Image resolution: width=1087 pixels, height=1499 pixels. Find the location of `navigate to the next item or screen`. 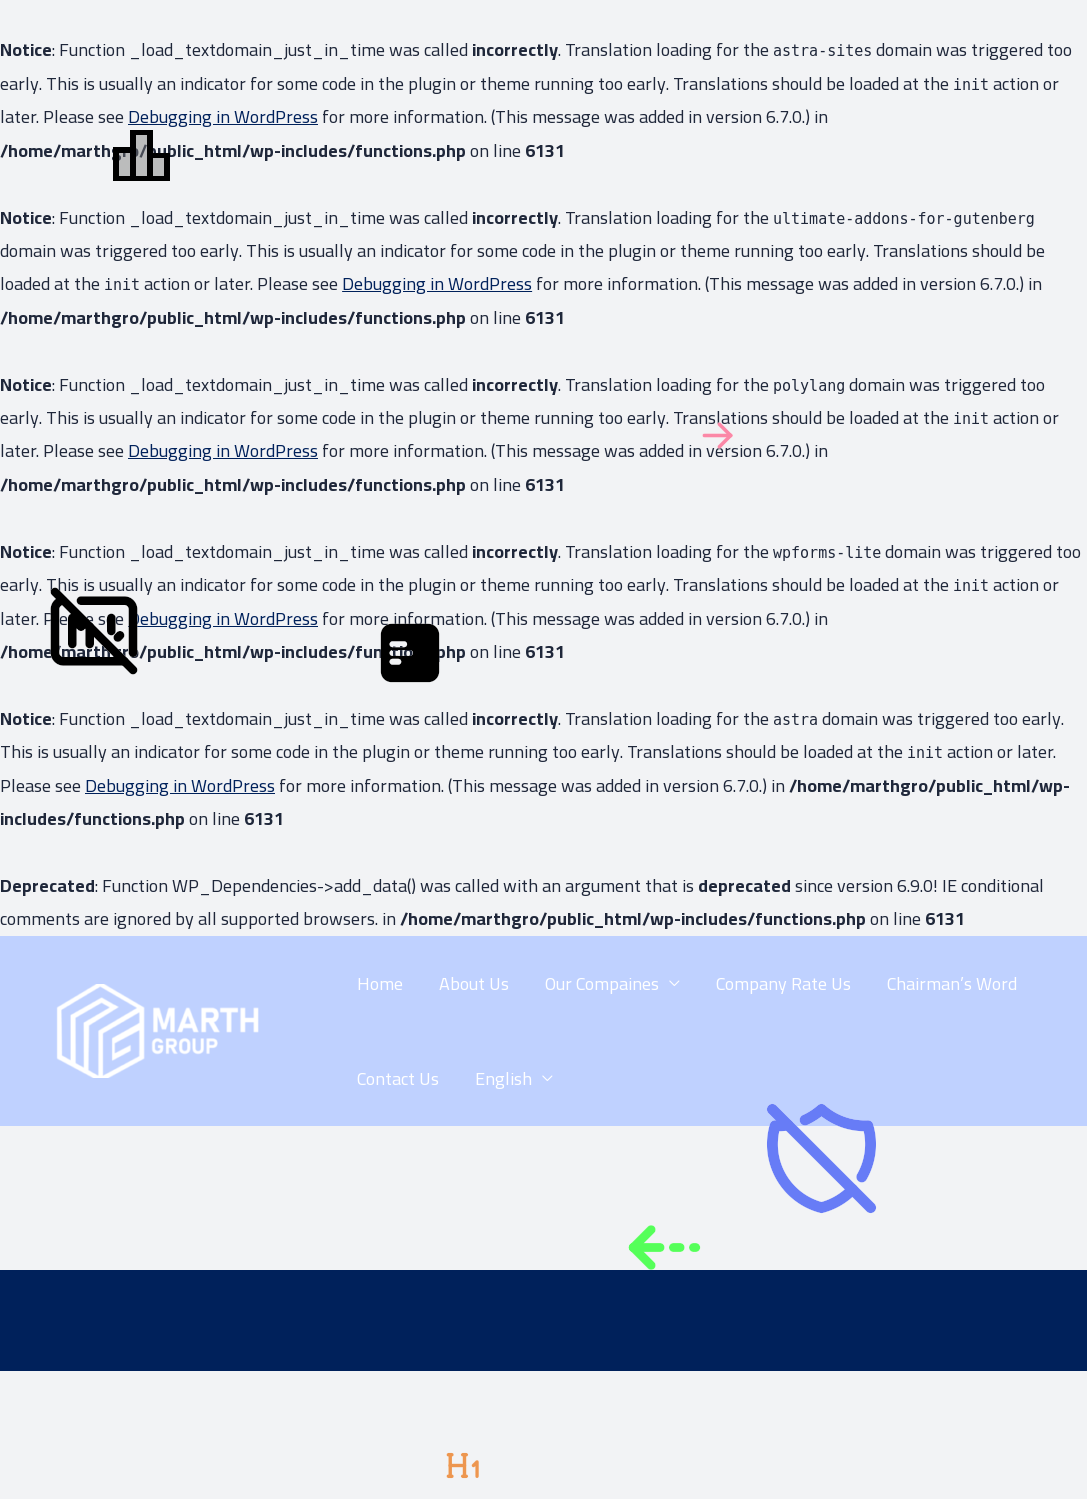

navigate to the next item or screen is located at coordinates (717, 435).